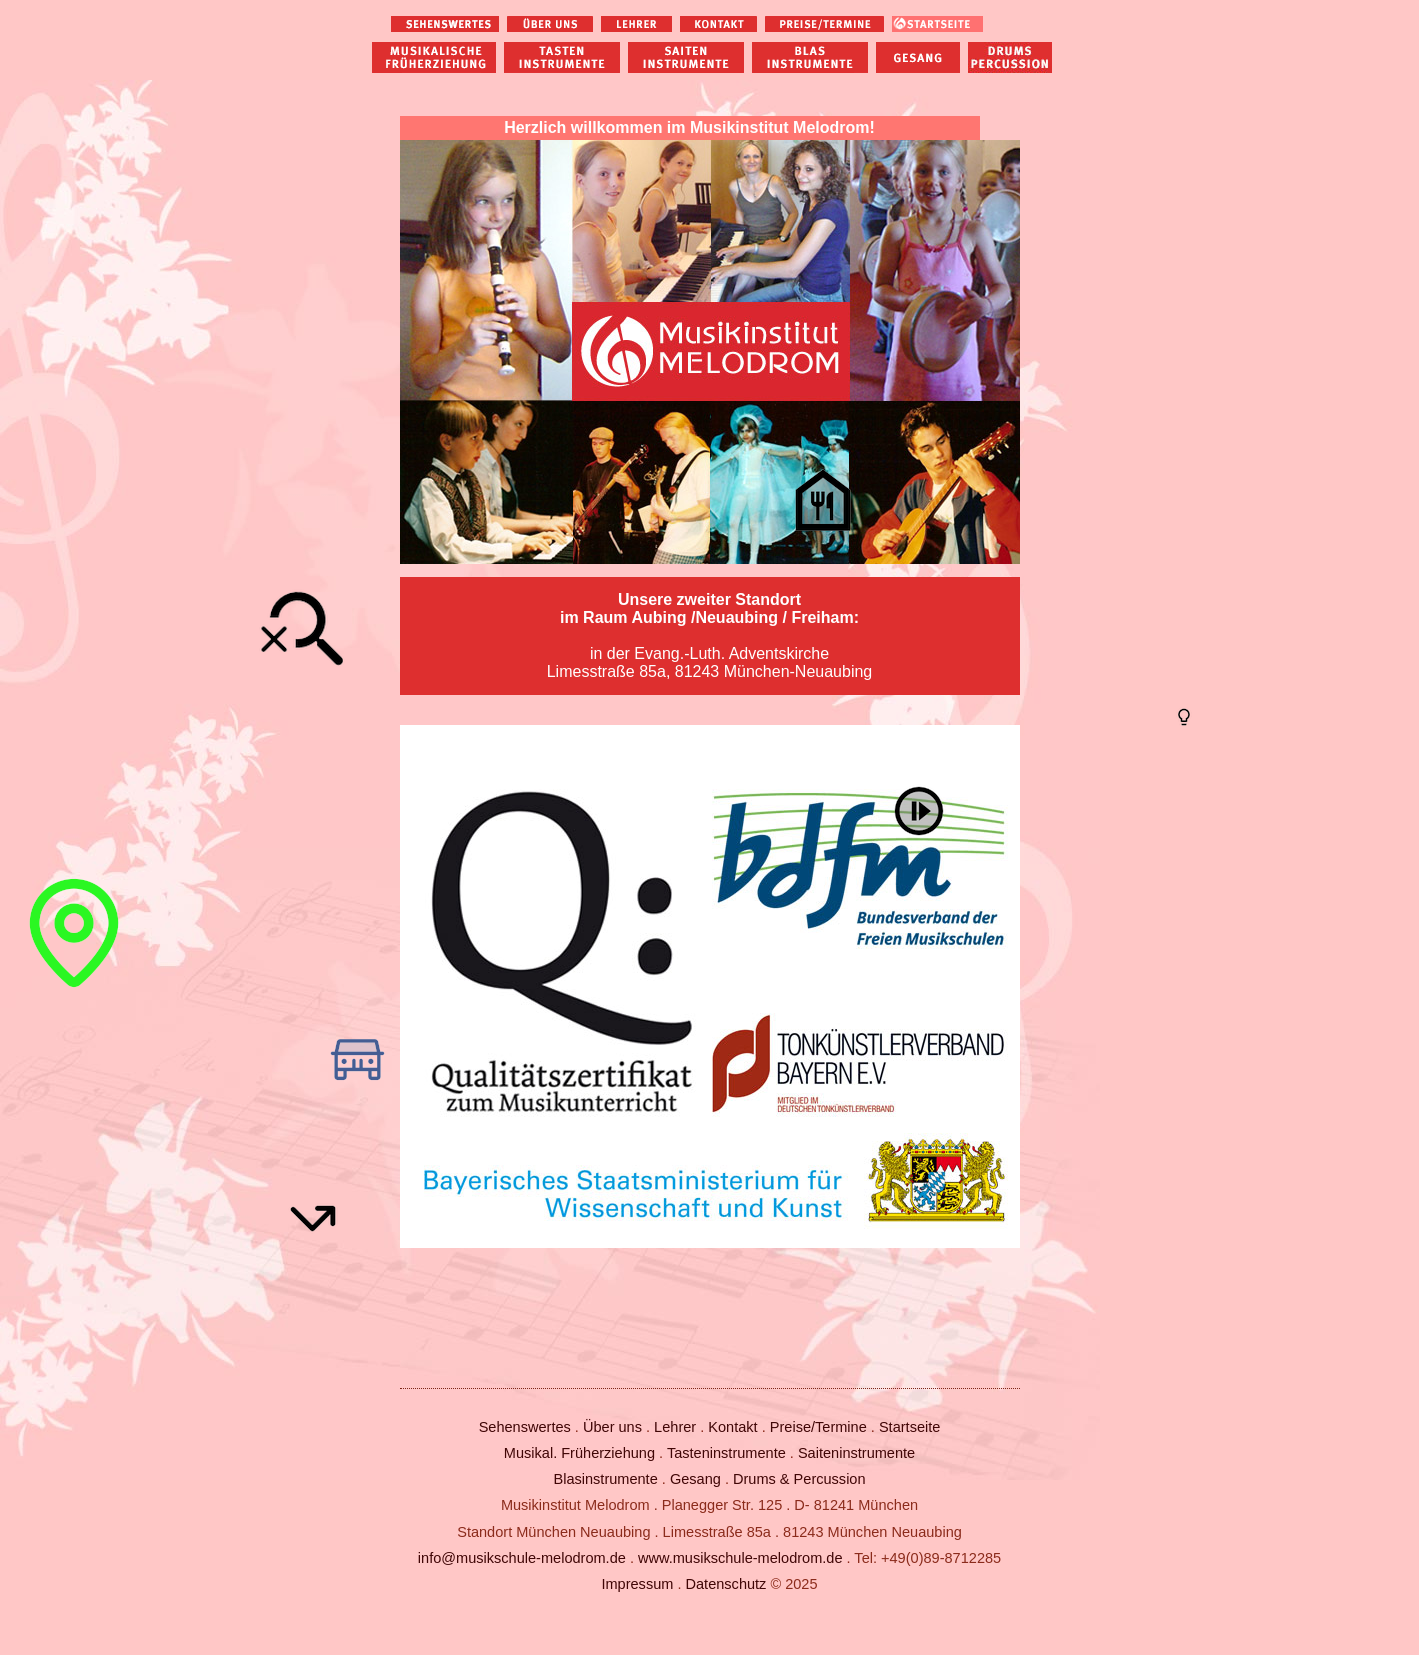 The width and height of the screenshot is (1419, 1655). I want to click on find nearby food banks or food assistance locations, so click(823, 500).